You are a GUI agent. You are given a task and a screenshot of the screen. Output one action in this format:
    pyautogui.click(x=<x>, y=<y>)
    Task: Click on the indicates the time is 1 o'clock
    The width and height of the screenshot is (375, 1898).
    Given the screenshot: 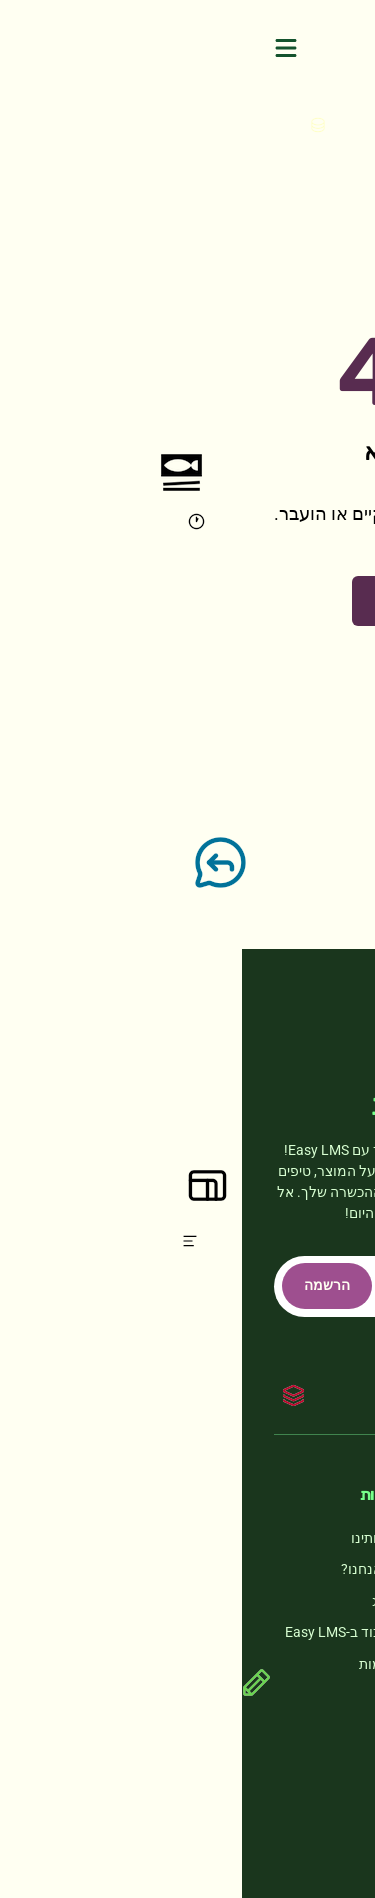 What is the action you would take?
    pyautogui.click(x=196, y=521)
    